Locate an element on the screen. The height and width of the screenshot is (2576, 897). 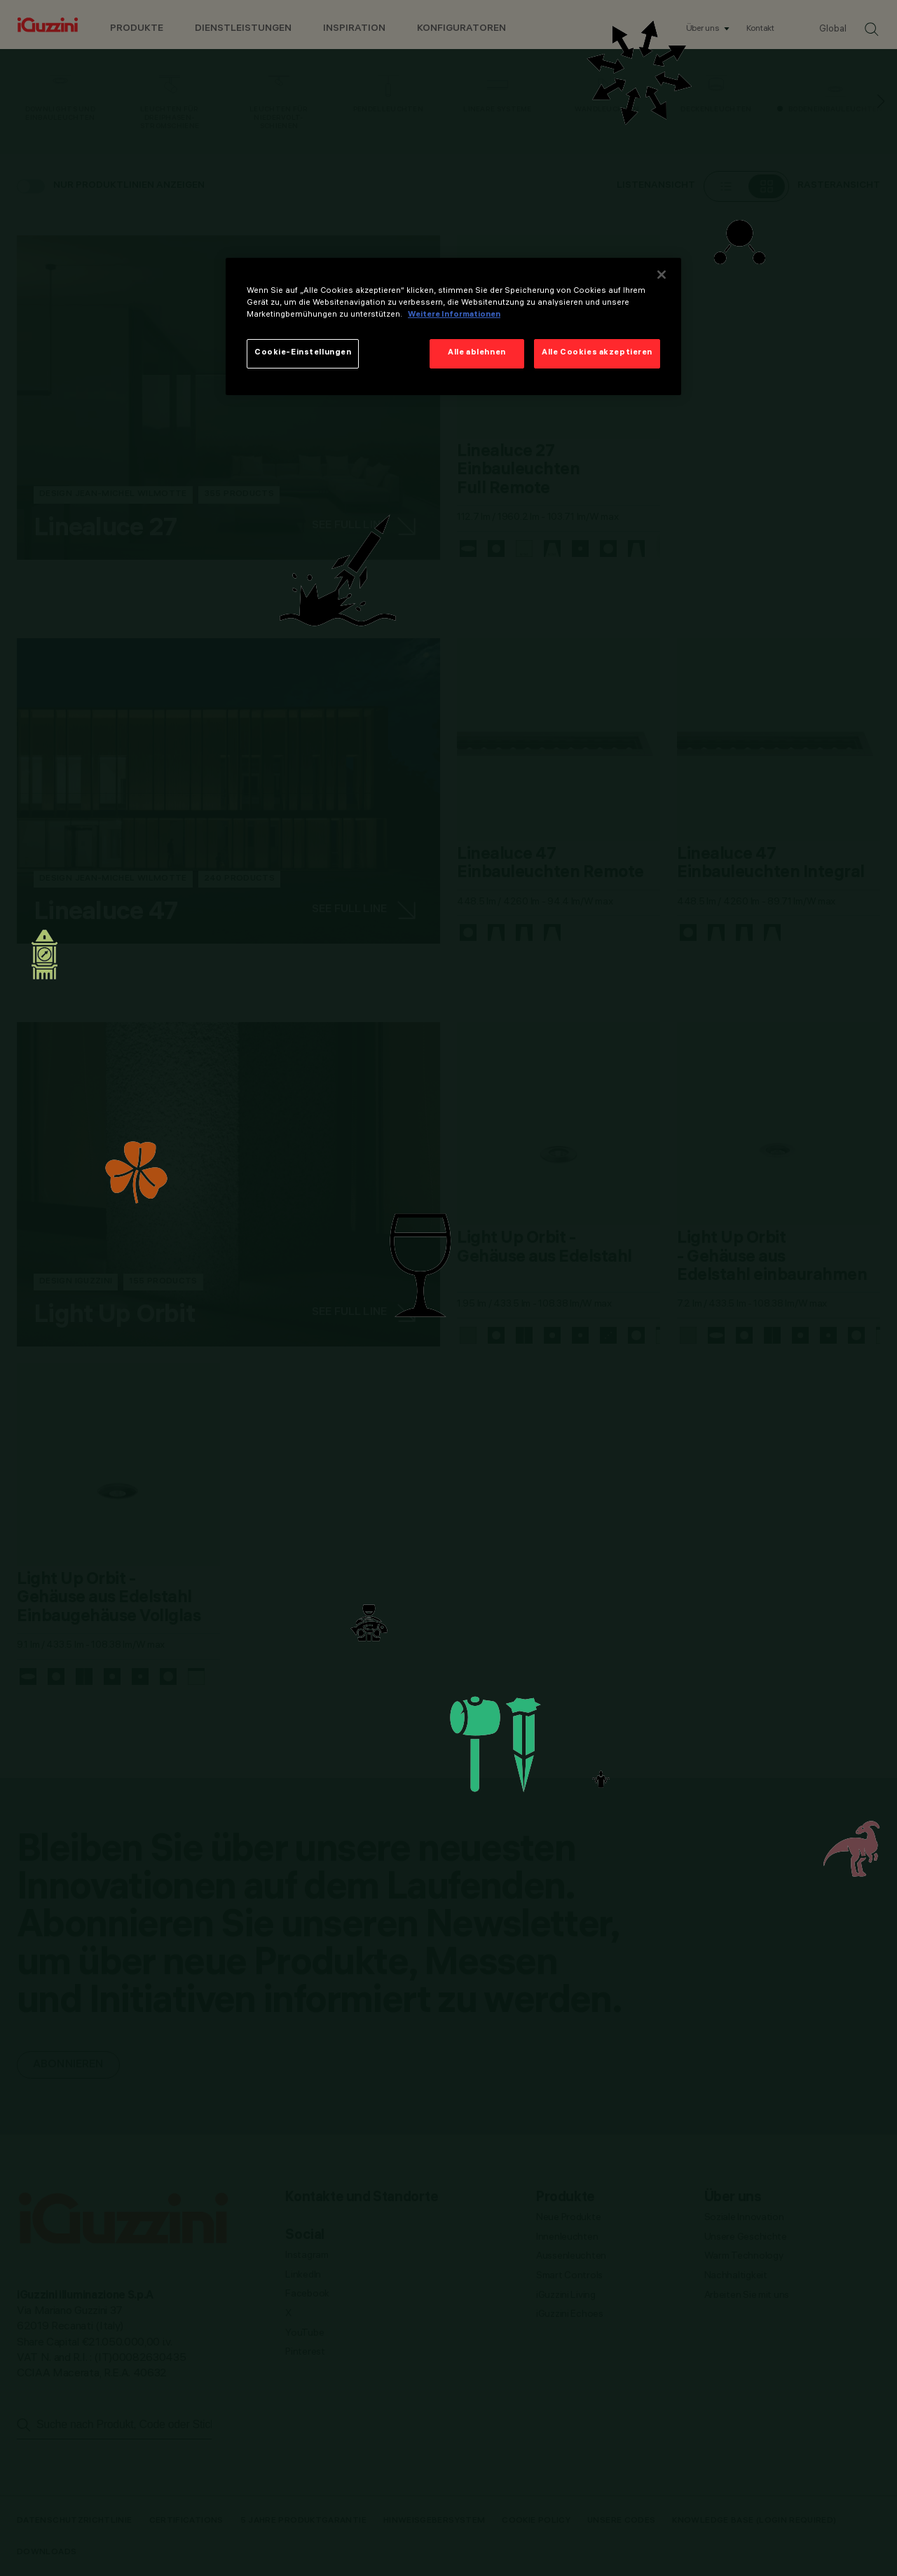
fishing mini-game or activity is located at coordinates (369, 1623).